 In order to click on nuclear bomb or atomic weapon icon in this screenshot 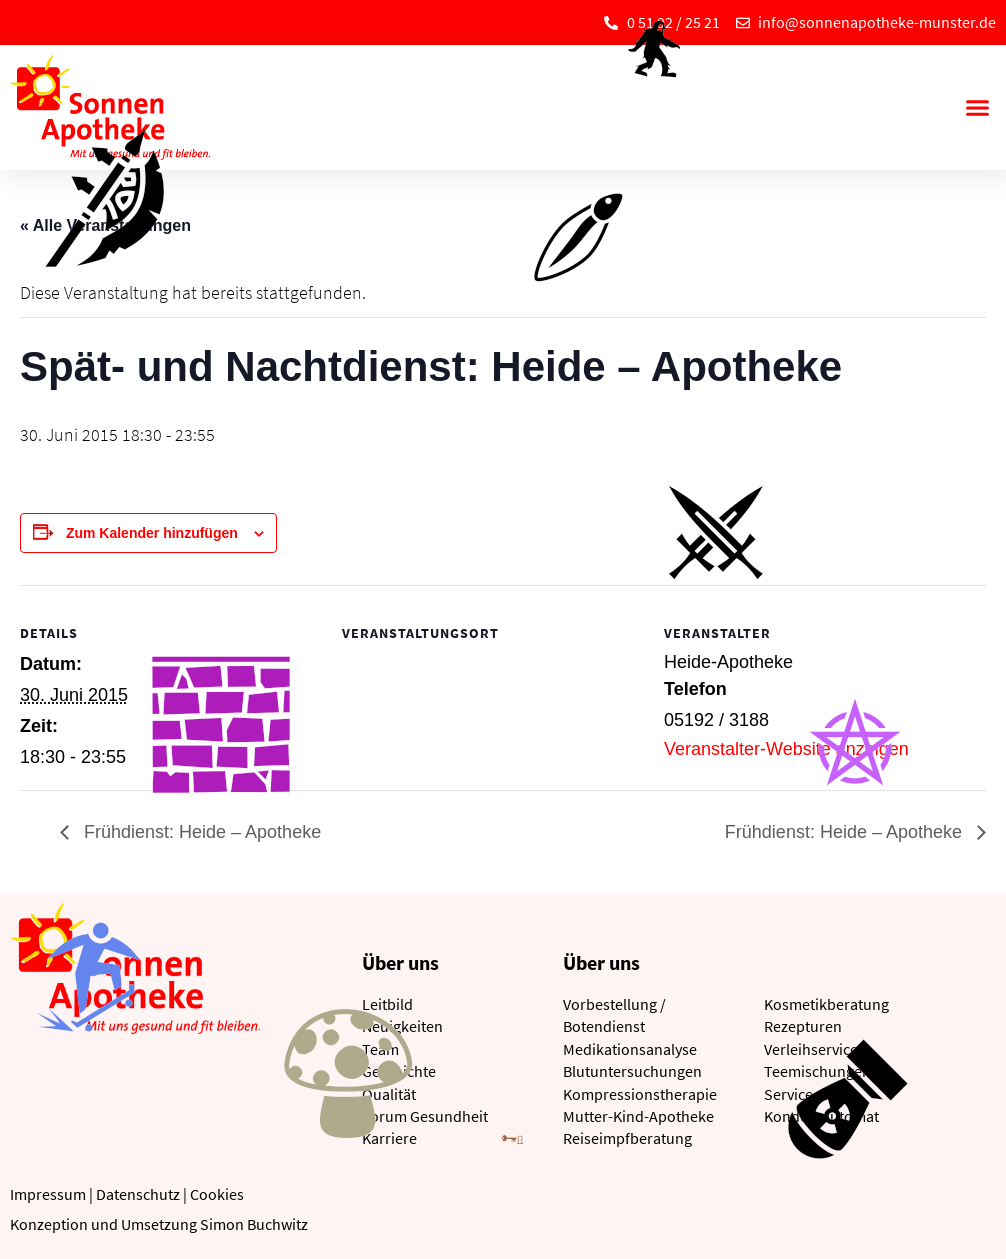, I will do `click(848, 1099)`.